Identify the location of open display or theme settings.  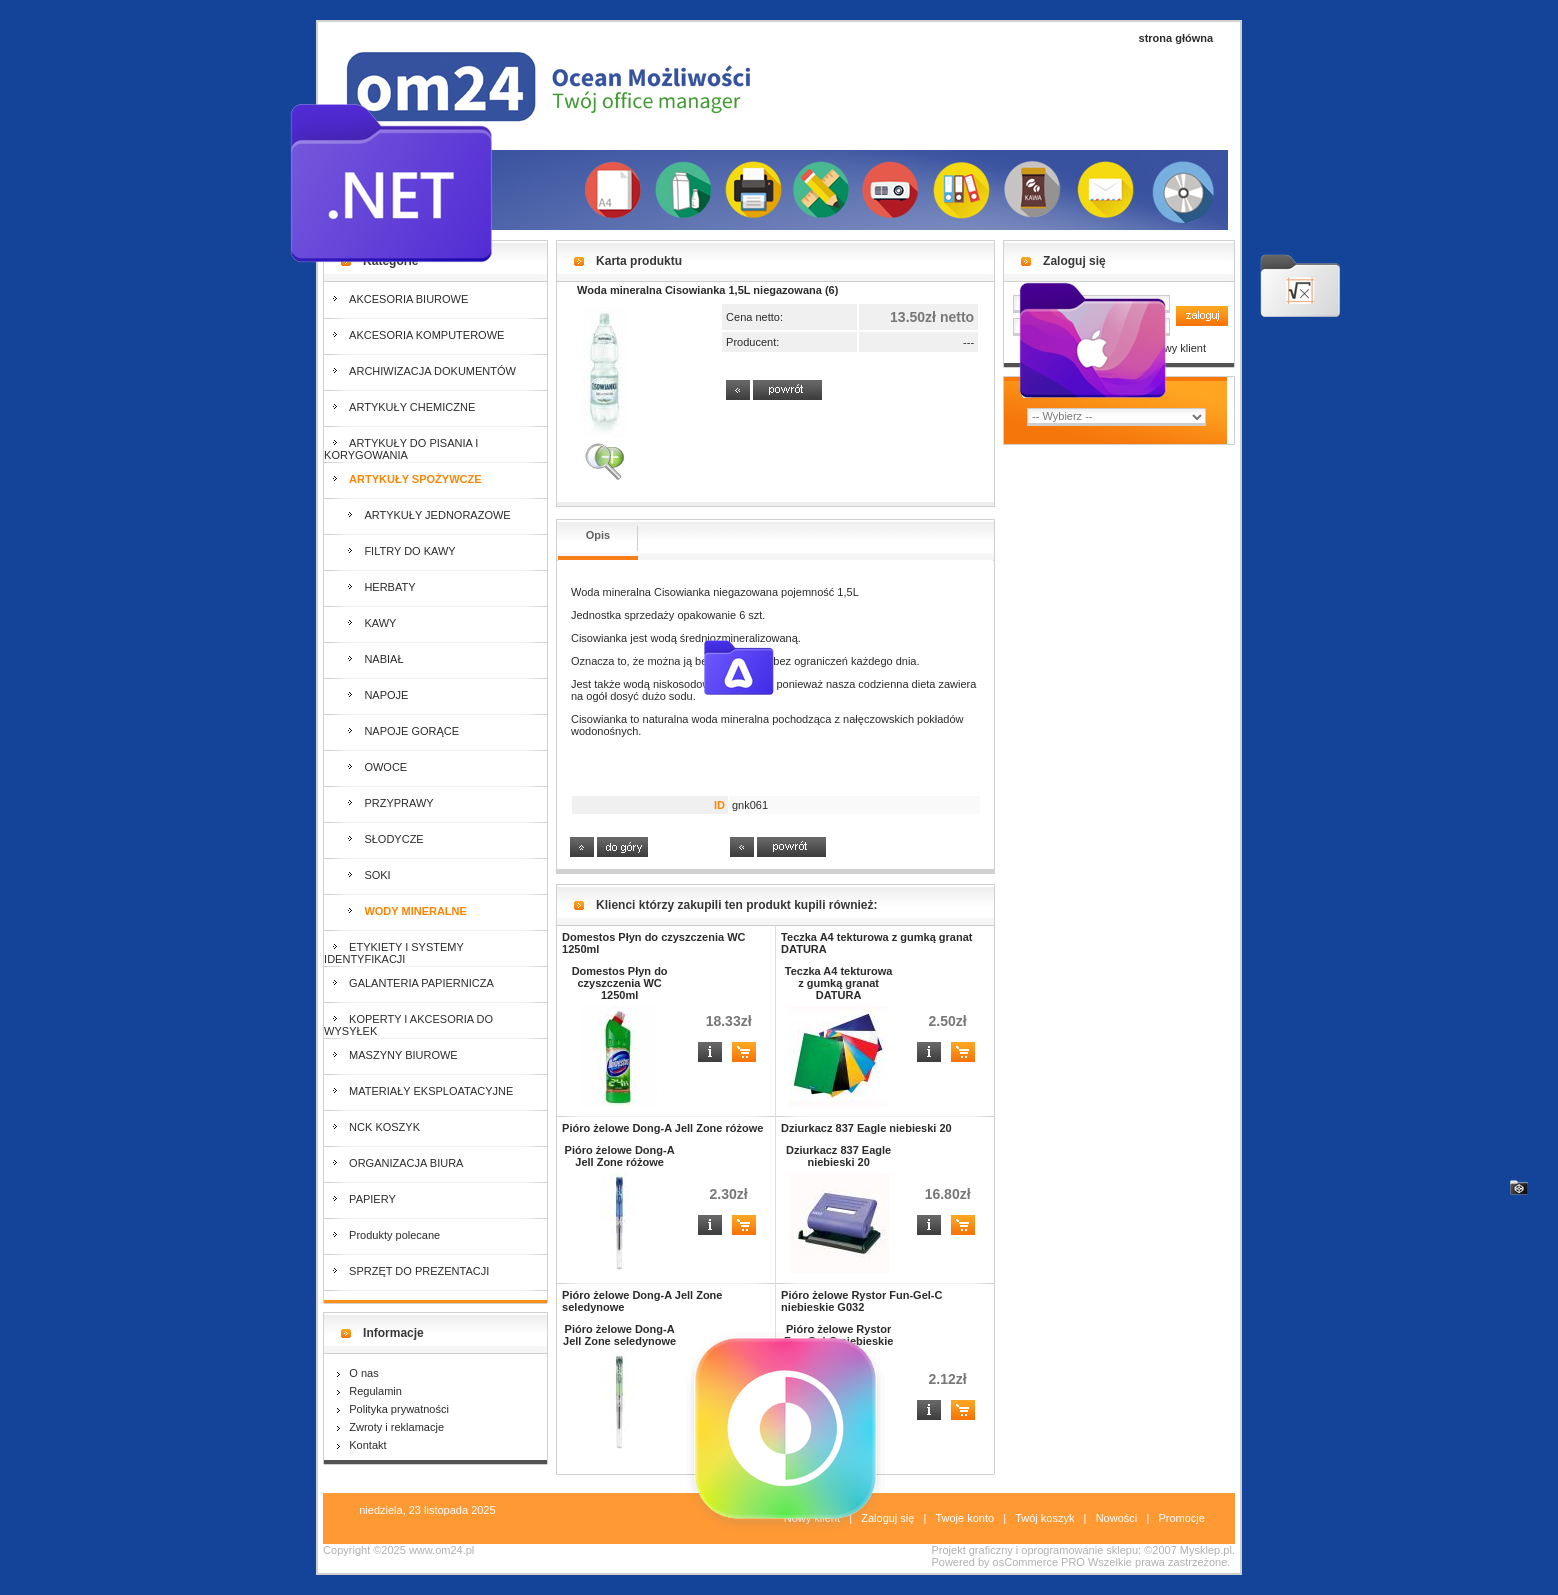
(785, 1431).